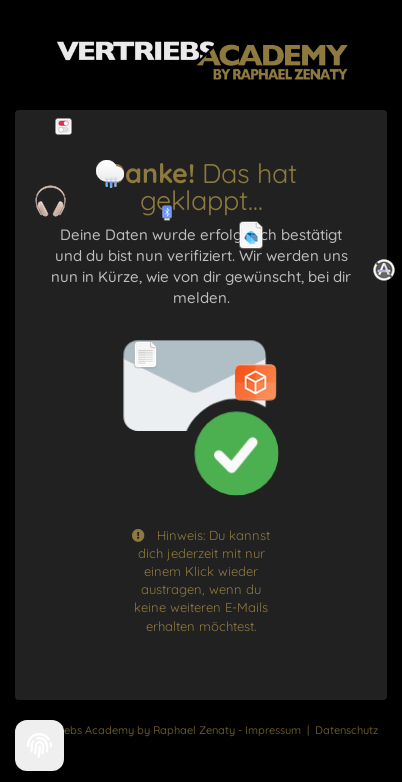 This screenshot has height=782, width=402. I want to click on indicates rainy or showery weather conditions, so click(110, 174).